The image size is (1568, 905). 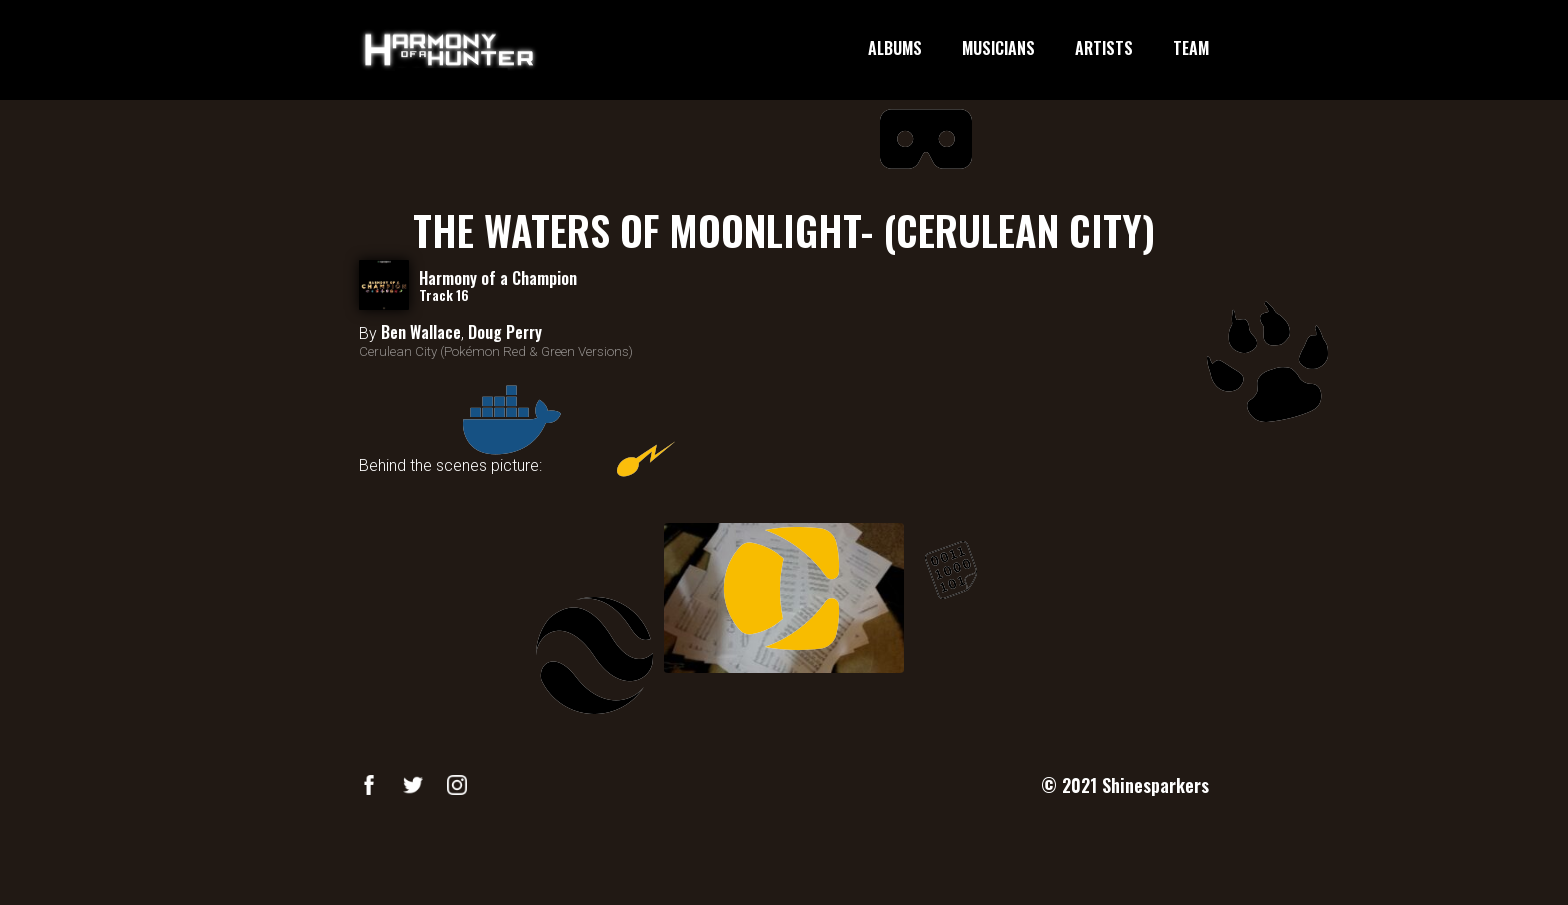 What do you see at coordinates (781, 588) in the screenshot?
I see `conekta payment platform logo` at bounding box center [781, 588].